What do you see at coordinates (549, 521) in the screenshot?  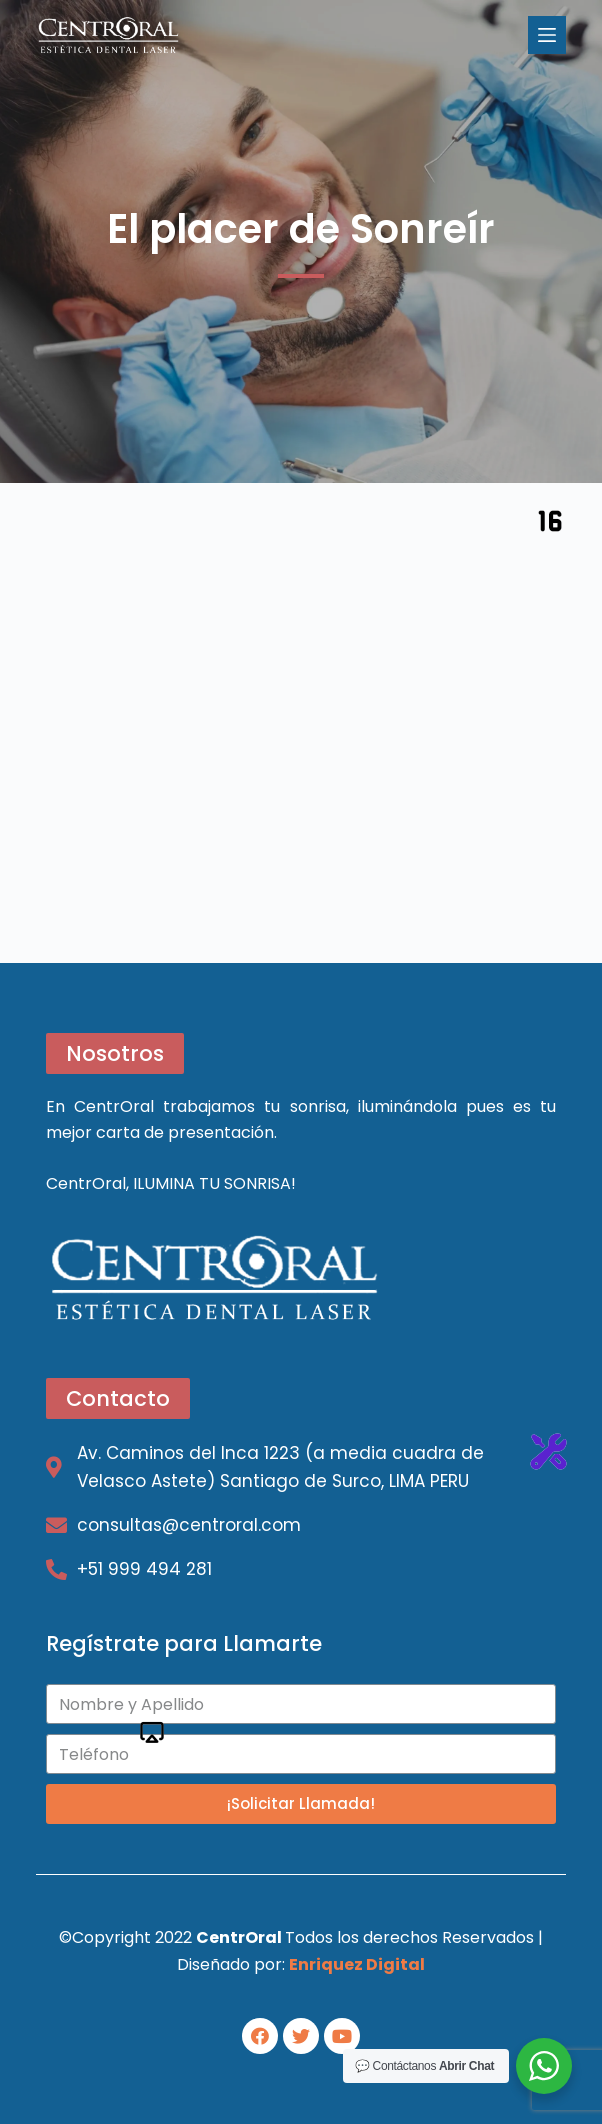 I see `indicates item number 16 in a list or sequence` at bounding box center [549, 521].